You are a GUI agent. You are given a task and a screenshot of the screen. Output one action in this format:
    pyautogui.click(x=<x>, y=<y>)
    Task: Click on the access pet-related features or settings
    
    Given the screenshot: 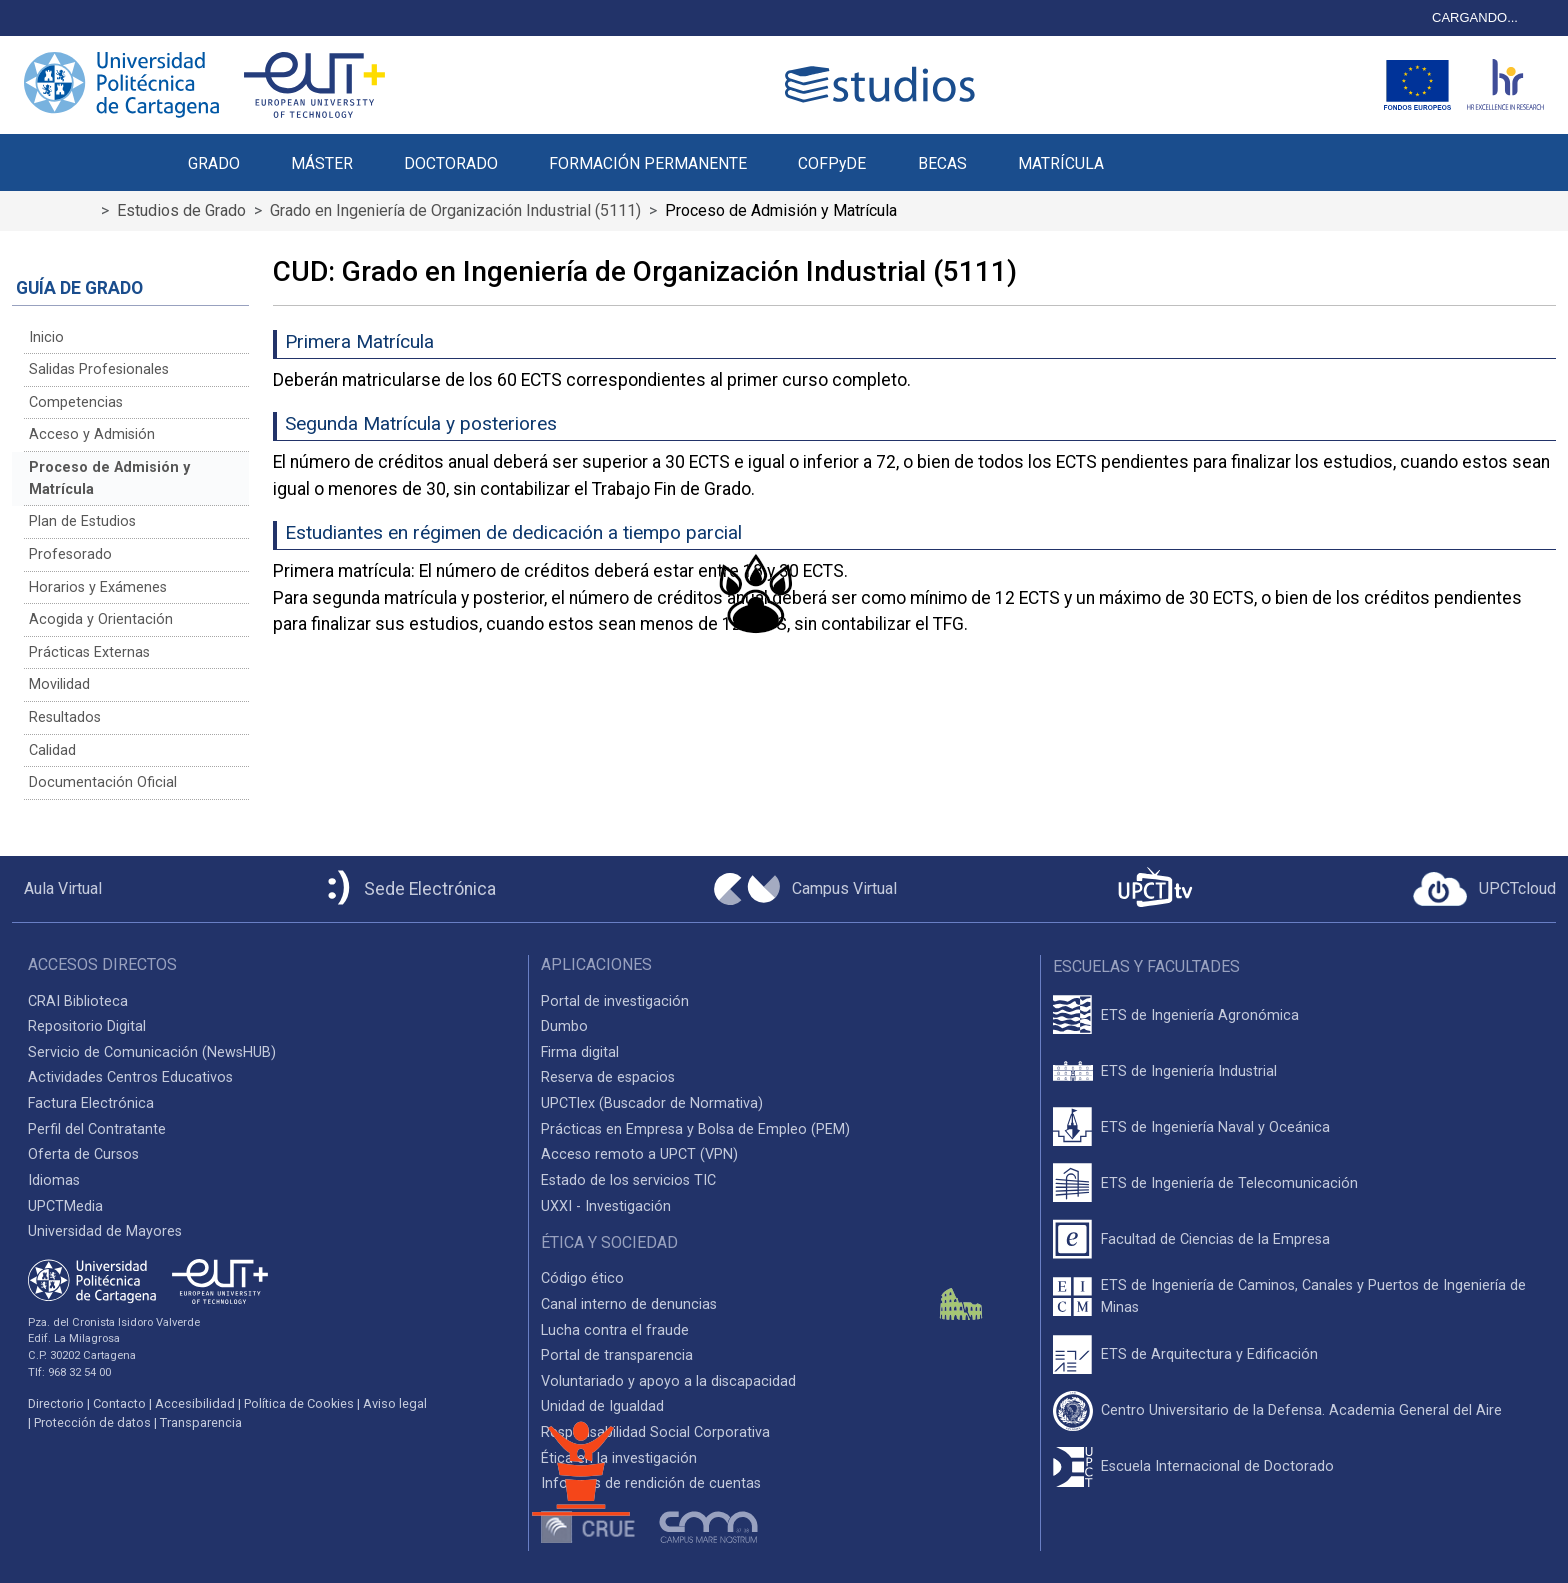 What is the action you would take?
    pyautogui.click(x=755, y=593)
    